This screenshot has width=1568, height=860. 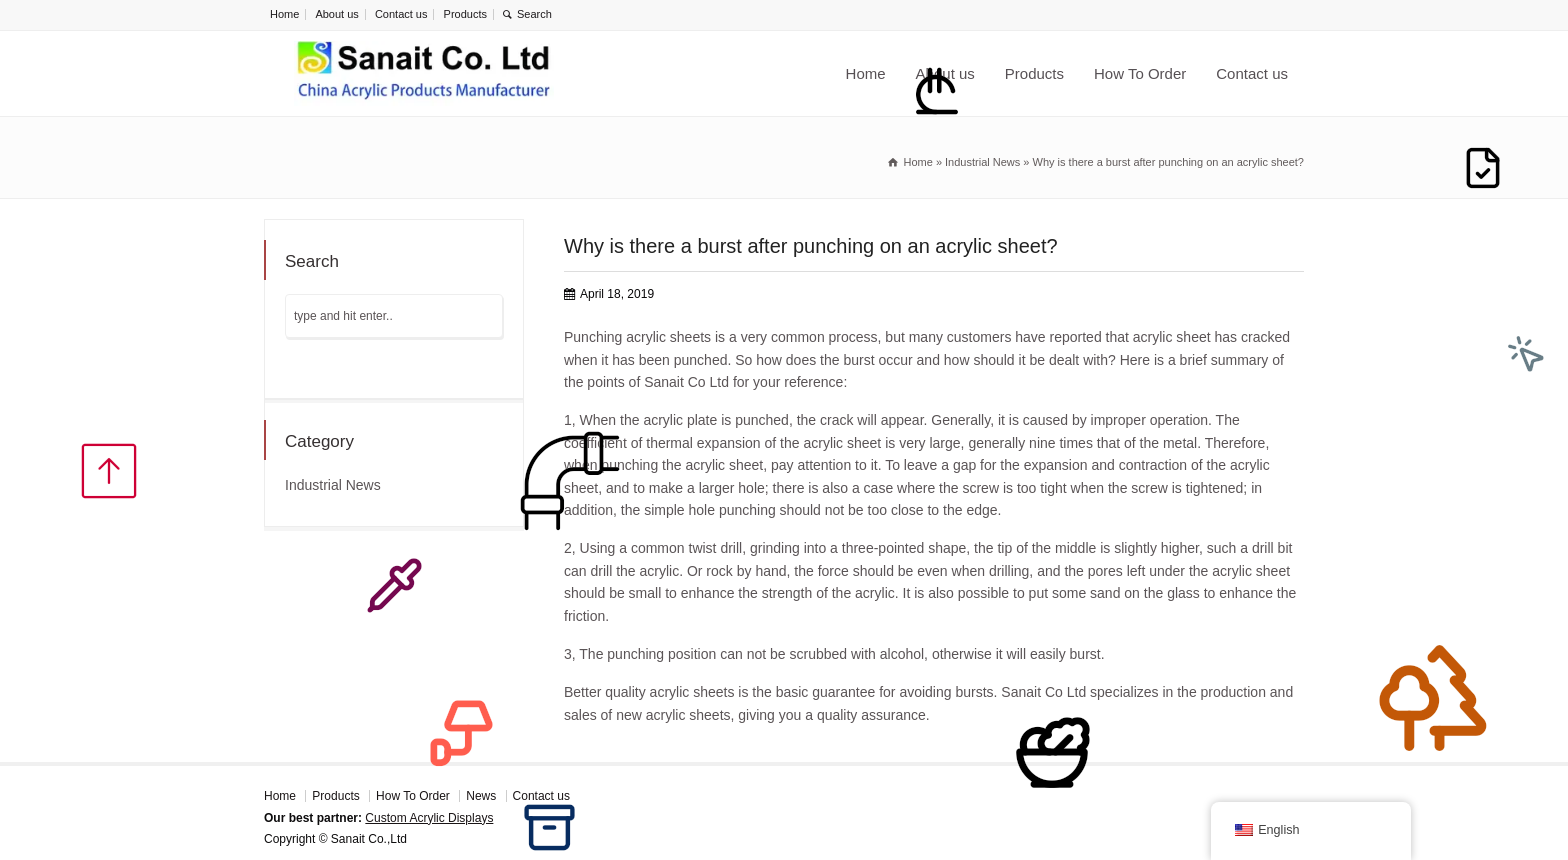 What do you see at coordinates (937, 91) in the screenshot?
I see `indicates georgian lari currency` at bounding box center [937, 91].